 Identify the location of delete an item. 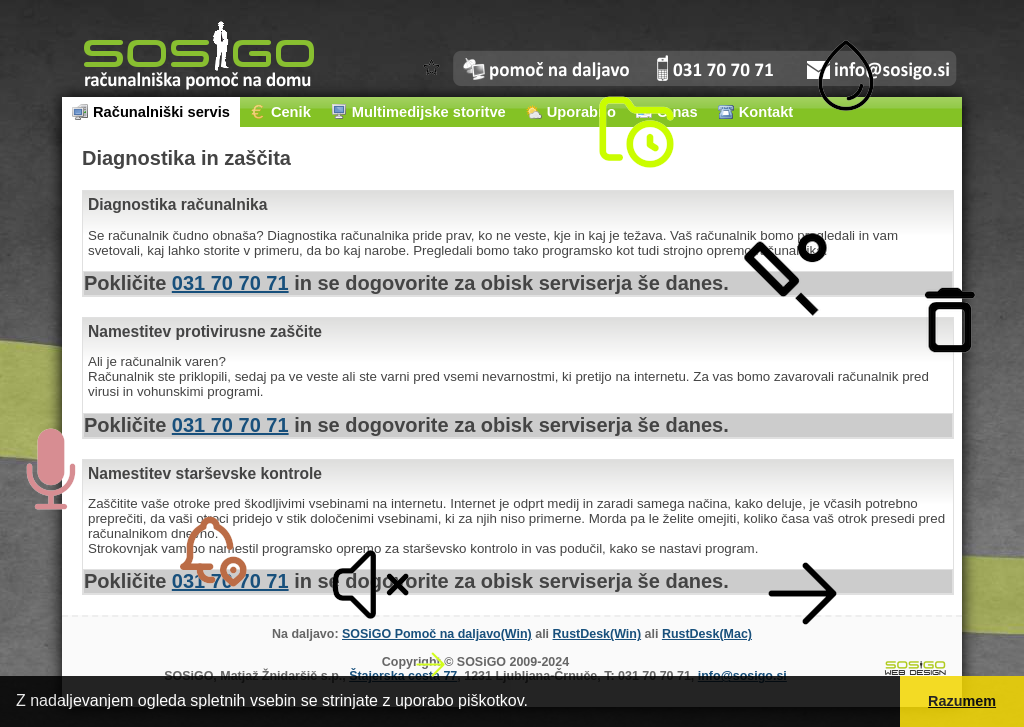
(950, 320).